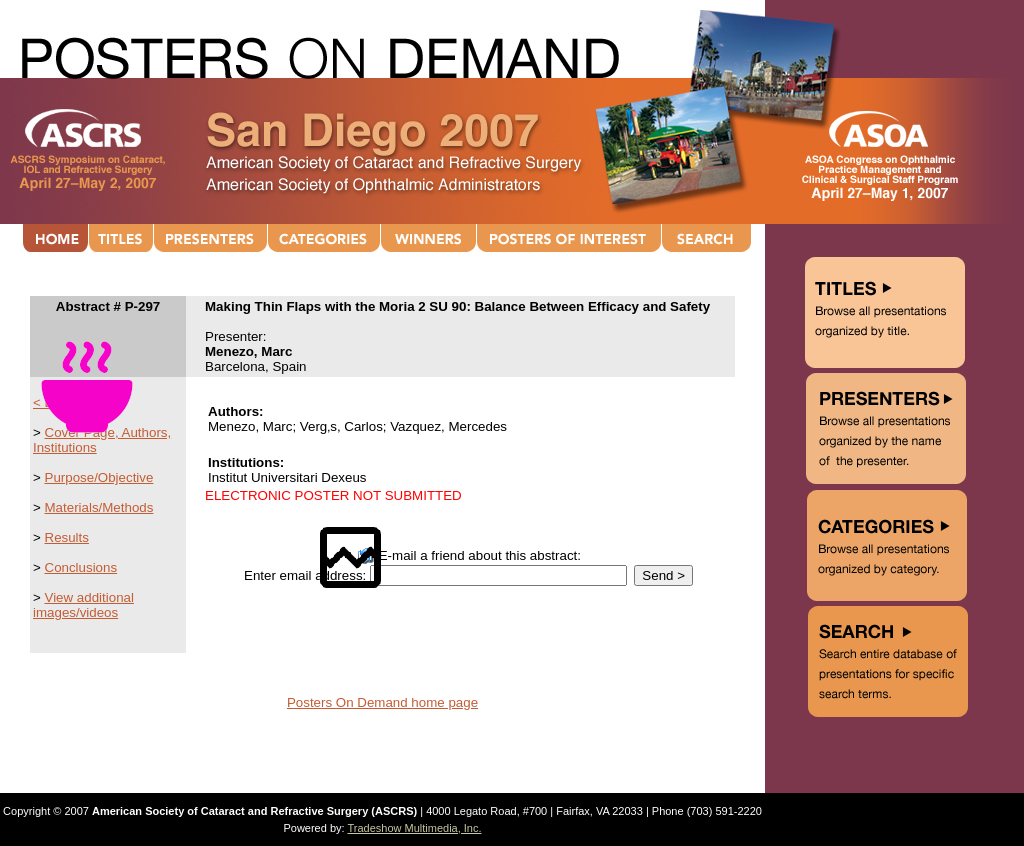 The image size is (1024, 846). Describe the element at coordinates (87, 387) in the screenshot. I see `view hot food or soup options` at that location.